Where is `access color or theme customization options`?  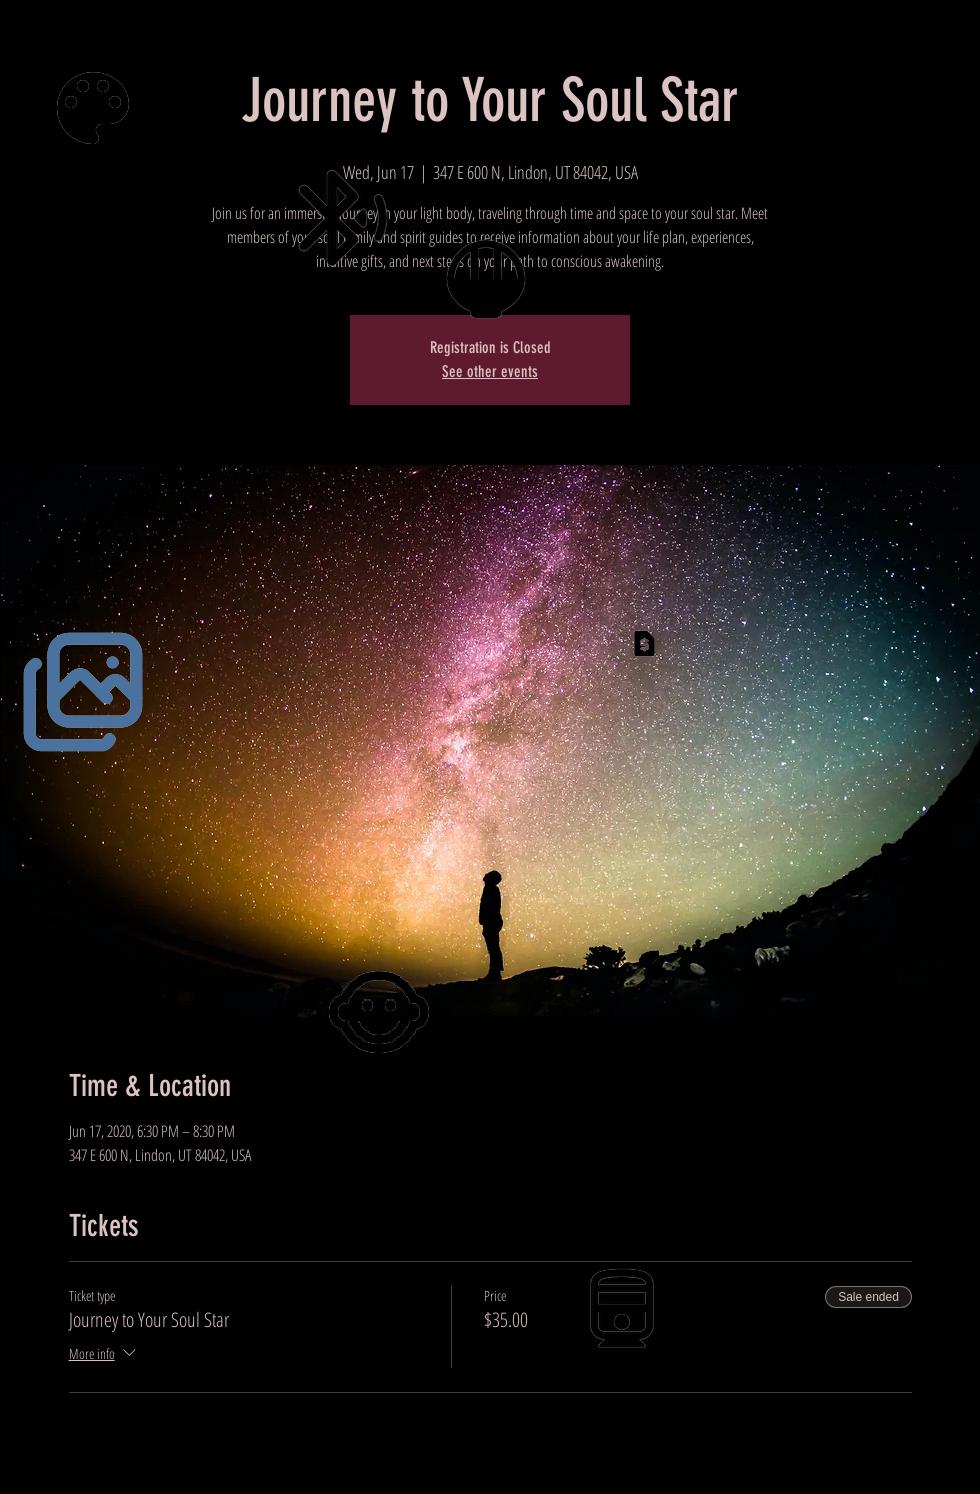
access color or theme customization options is located at coordinates (93, 108).